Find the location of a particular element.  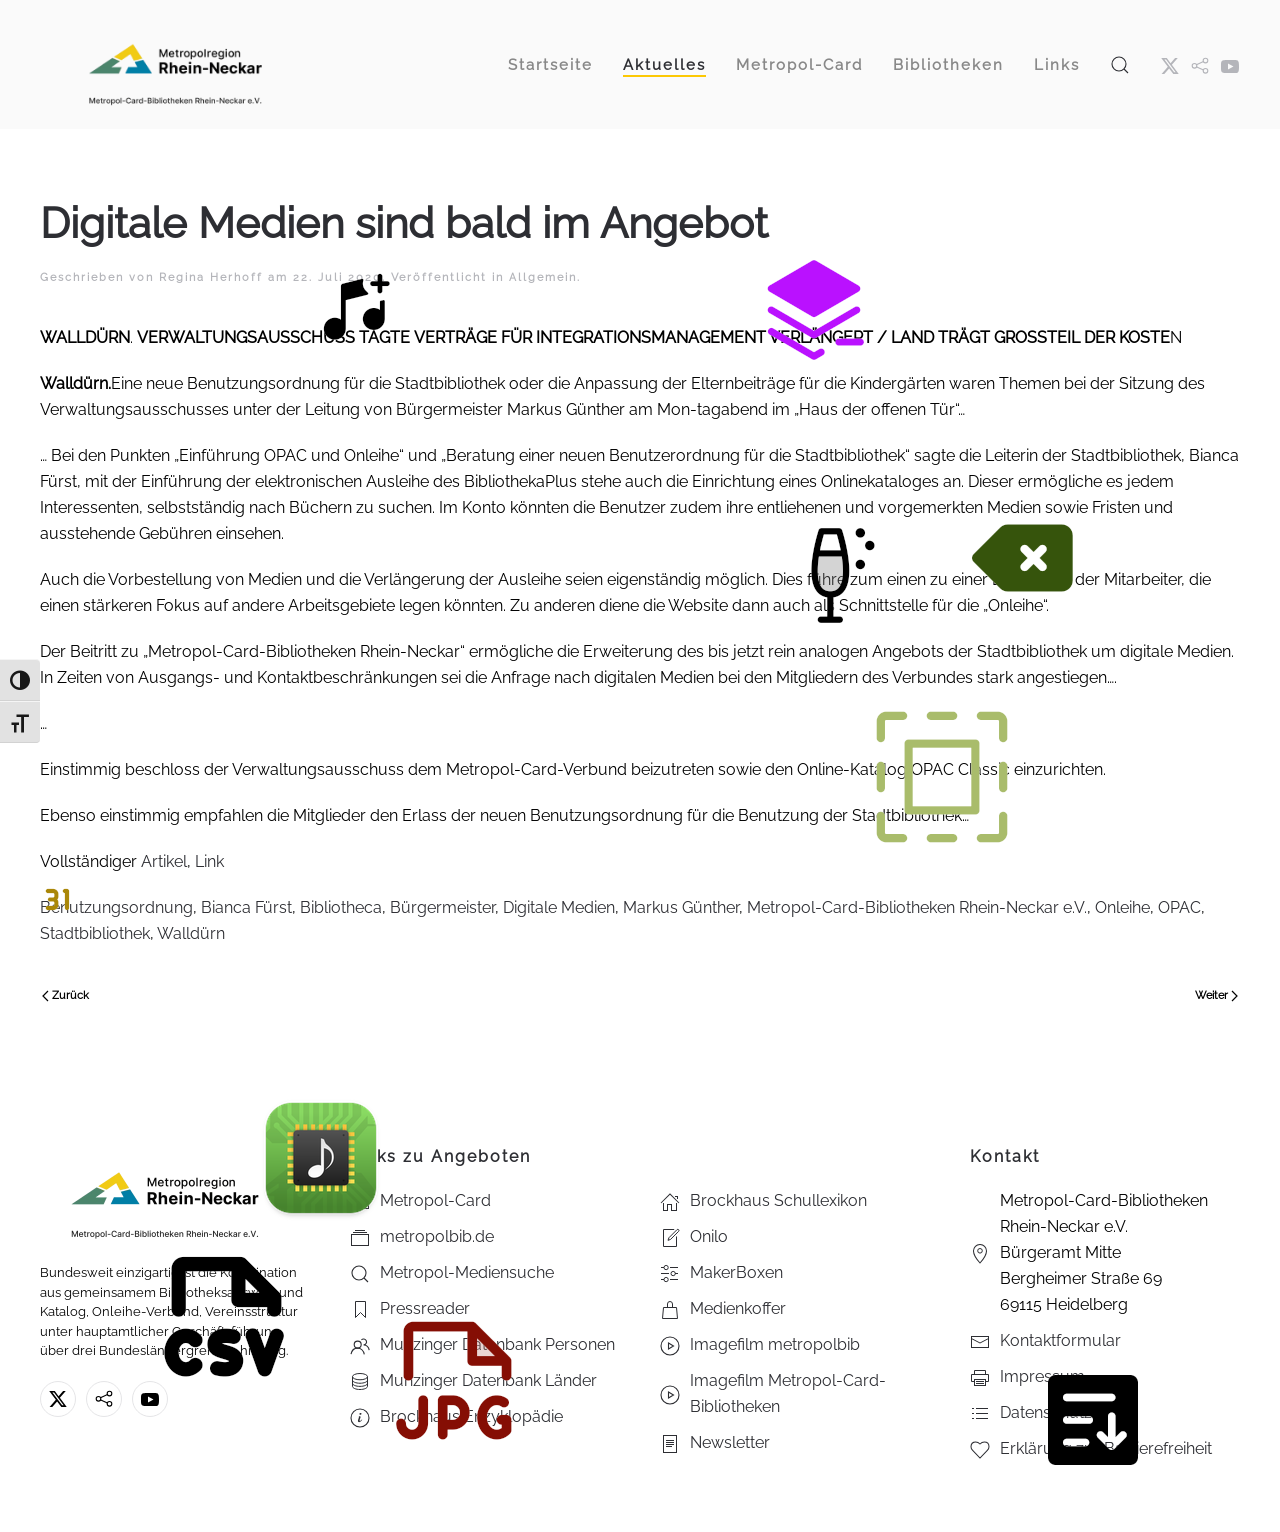

add a new song to your library is located at coordinates (358, 308).